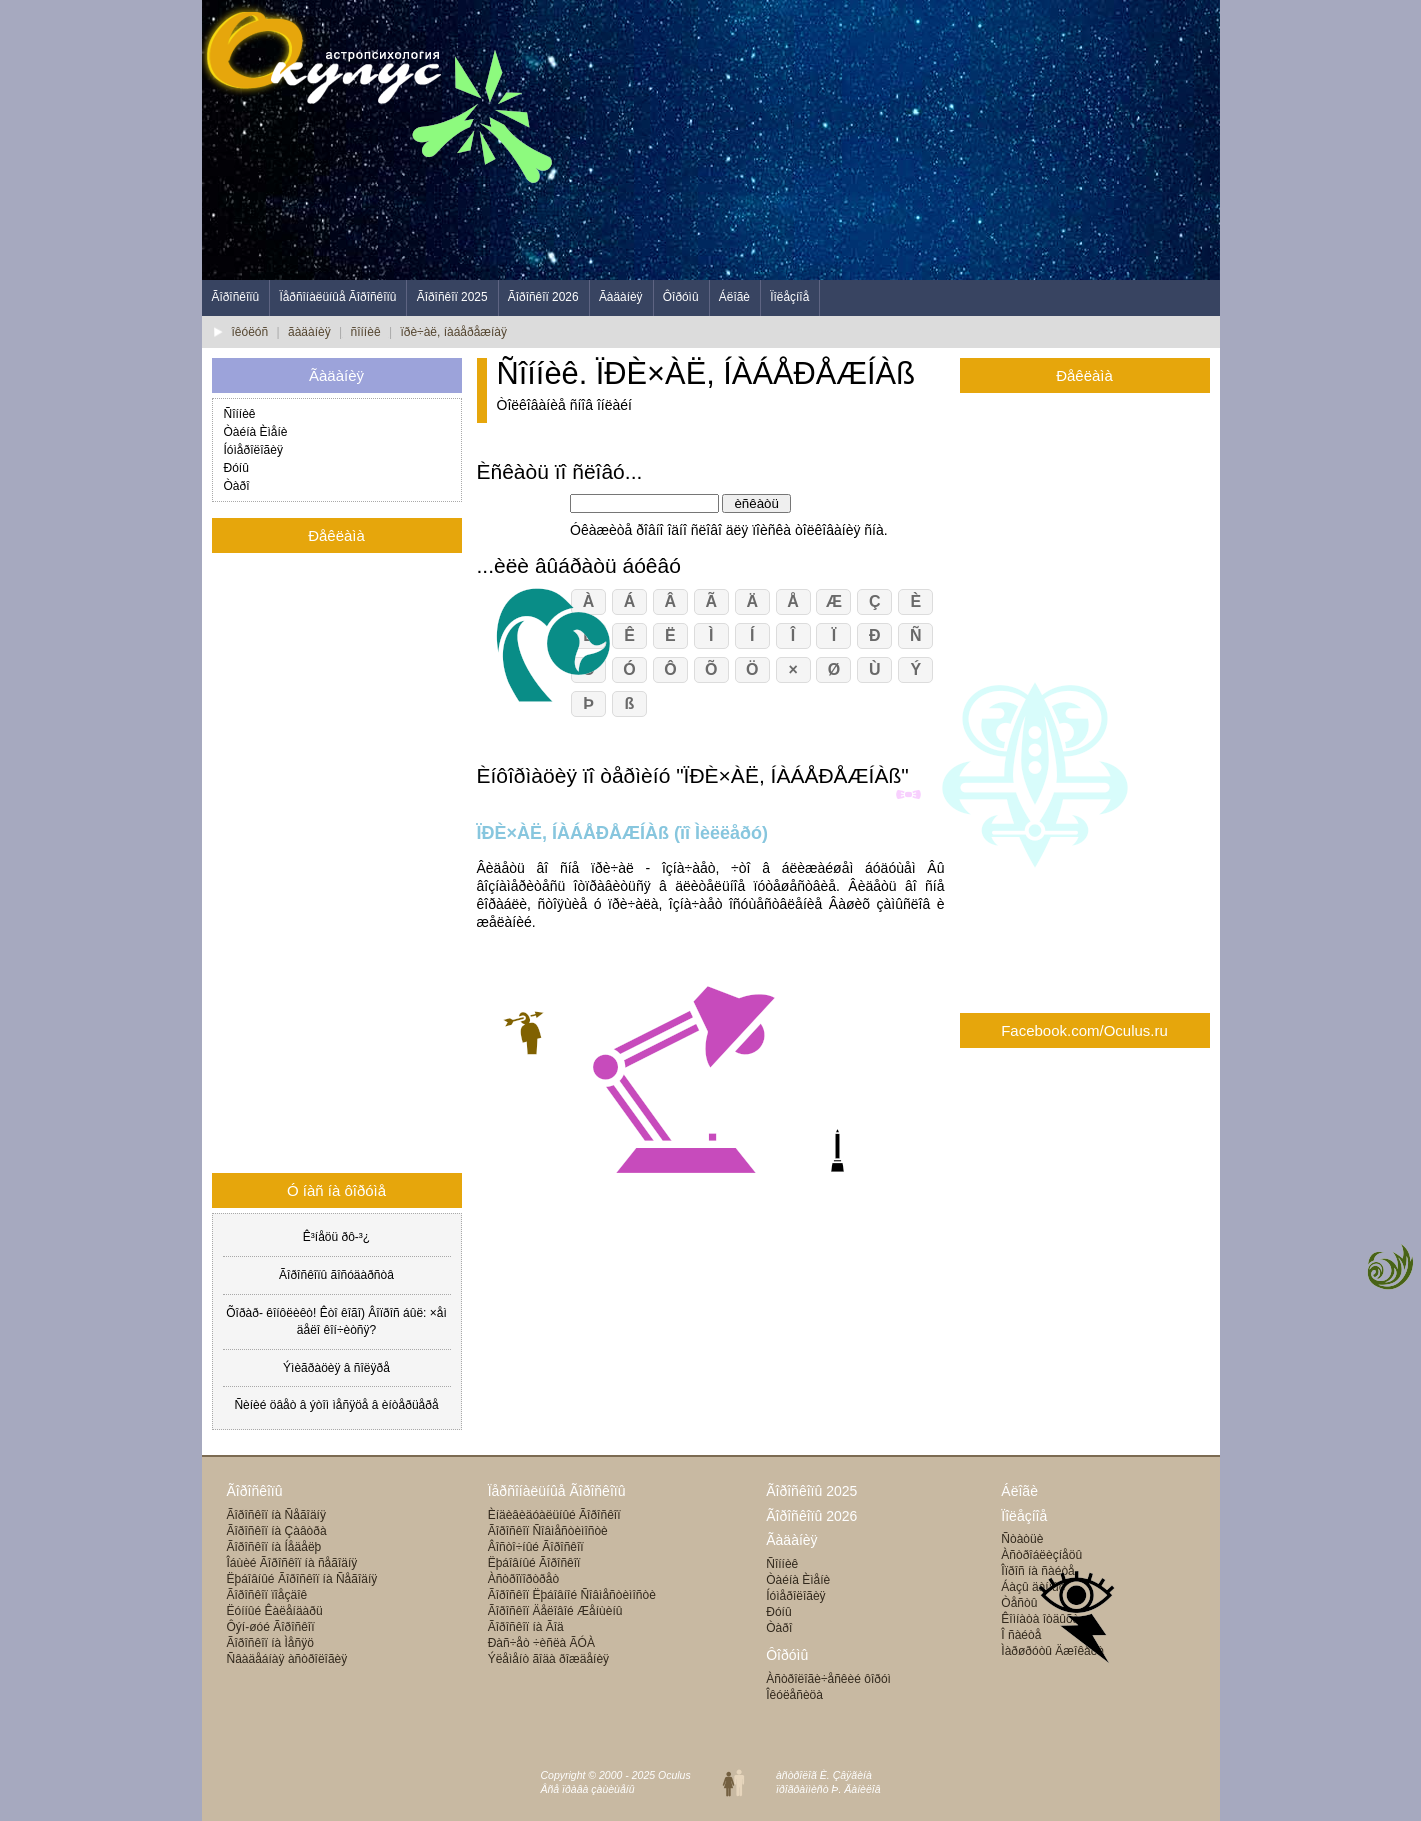  Describe the element at coordinates (908, 794) in the screenshot. I see `select formal or dressy attire option` at that location.